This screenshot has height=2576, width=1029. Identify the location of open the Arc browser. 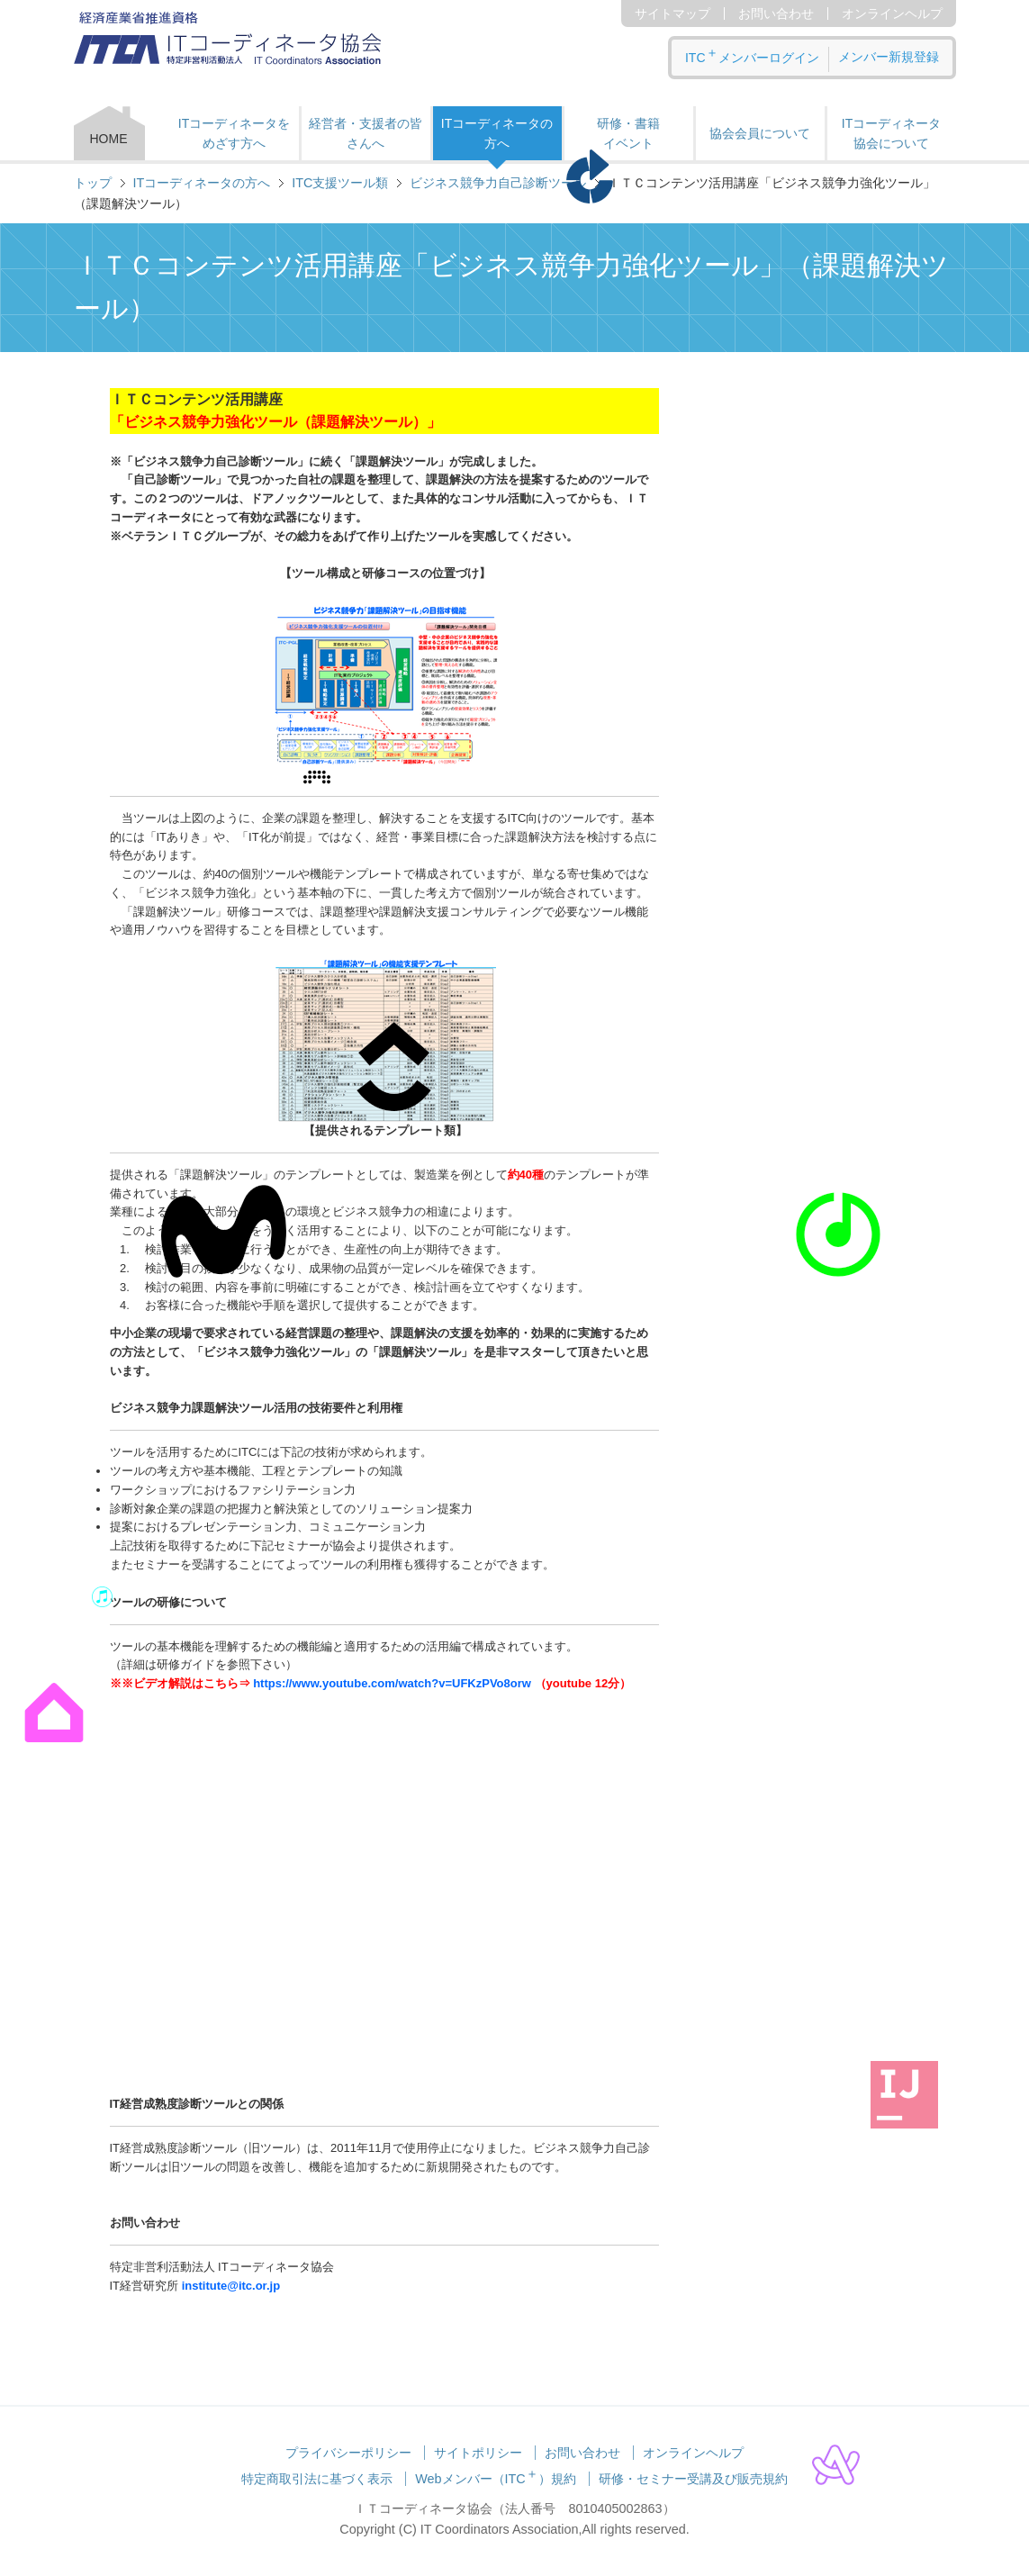
(835, 2464).